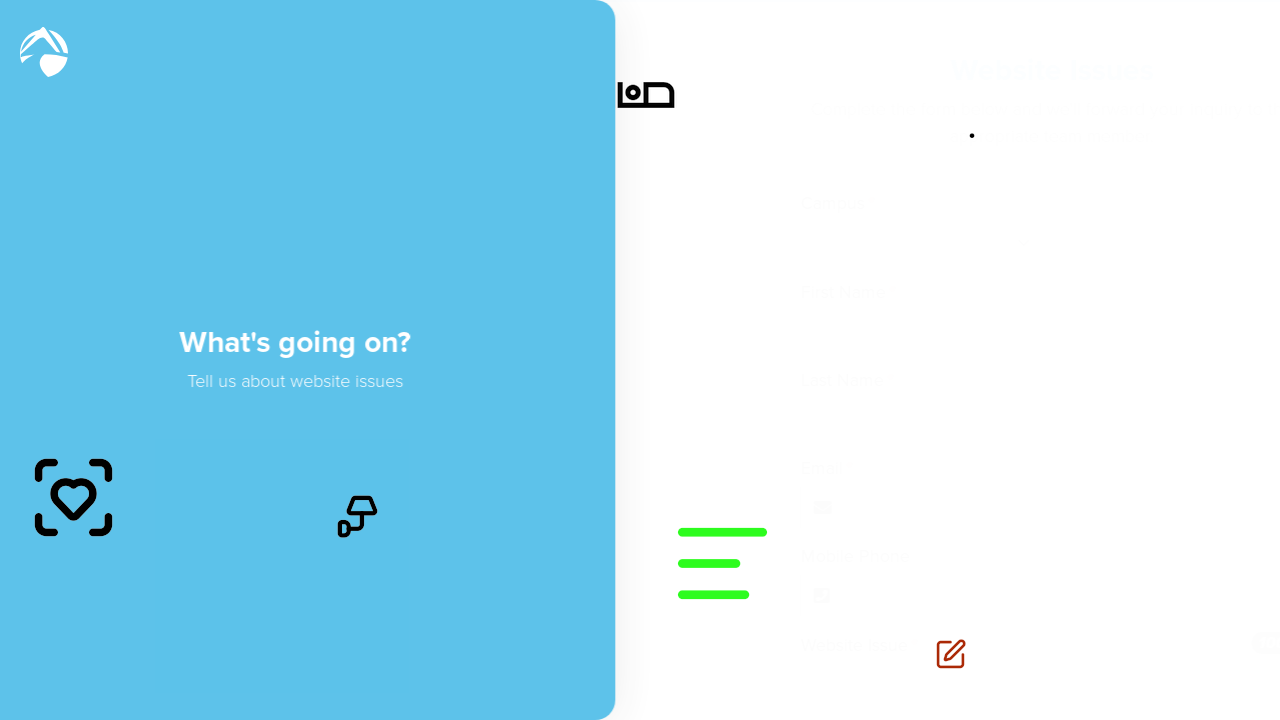 The width and height of the screenshot is (1280, 720). What do you see at coordinates (950, 654) in the screenshot?
I see `compose a new post or message` at bounding box center [950, 654].